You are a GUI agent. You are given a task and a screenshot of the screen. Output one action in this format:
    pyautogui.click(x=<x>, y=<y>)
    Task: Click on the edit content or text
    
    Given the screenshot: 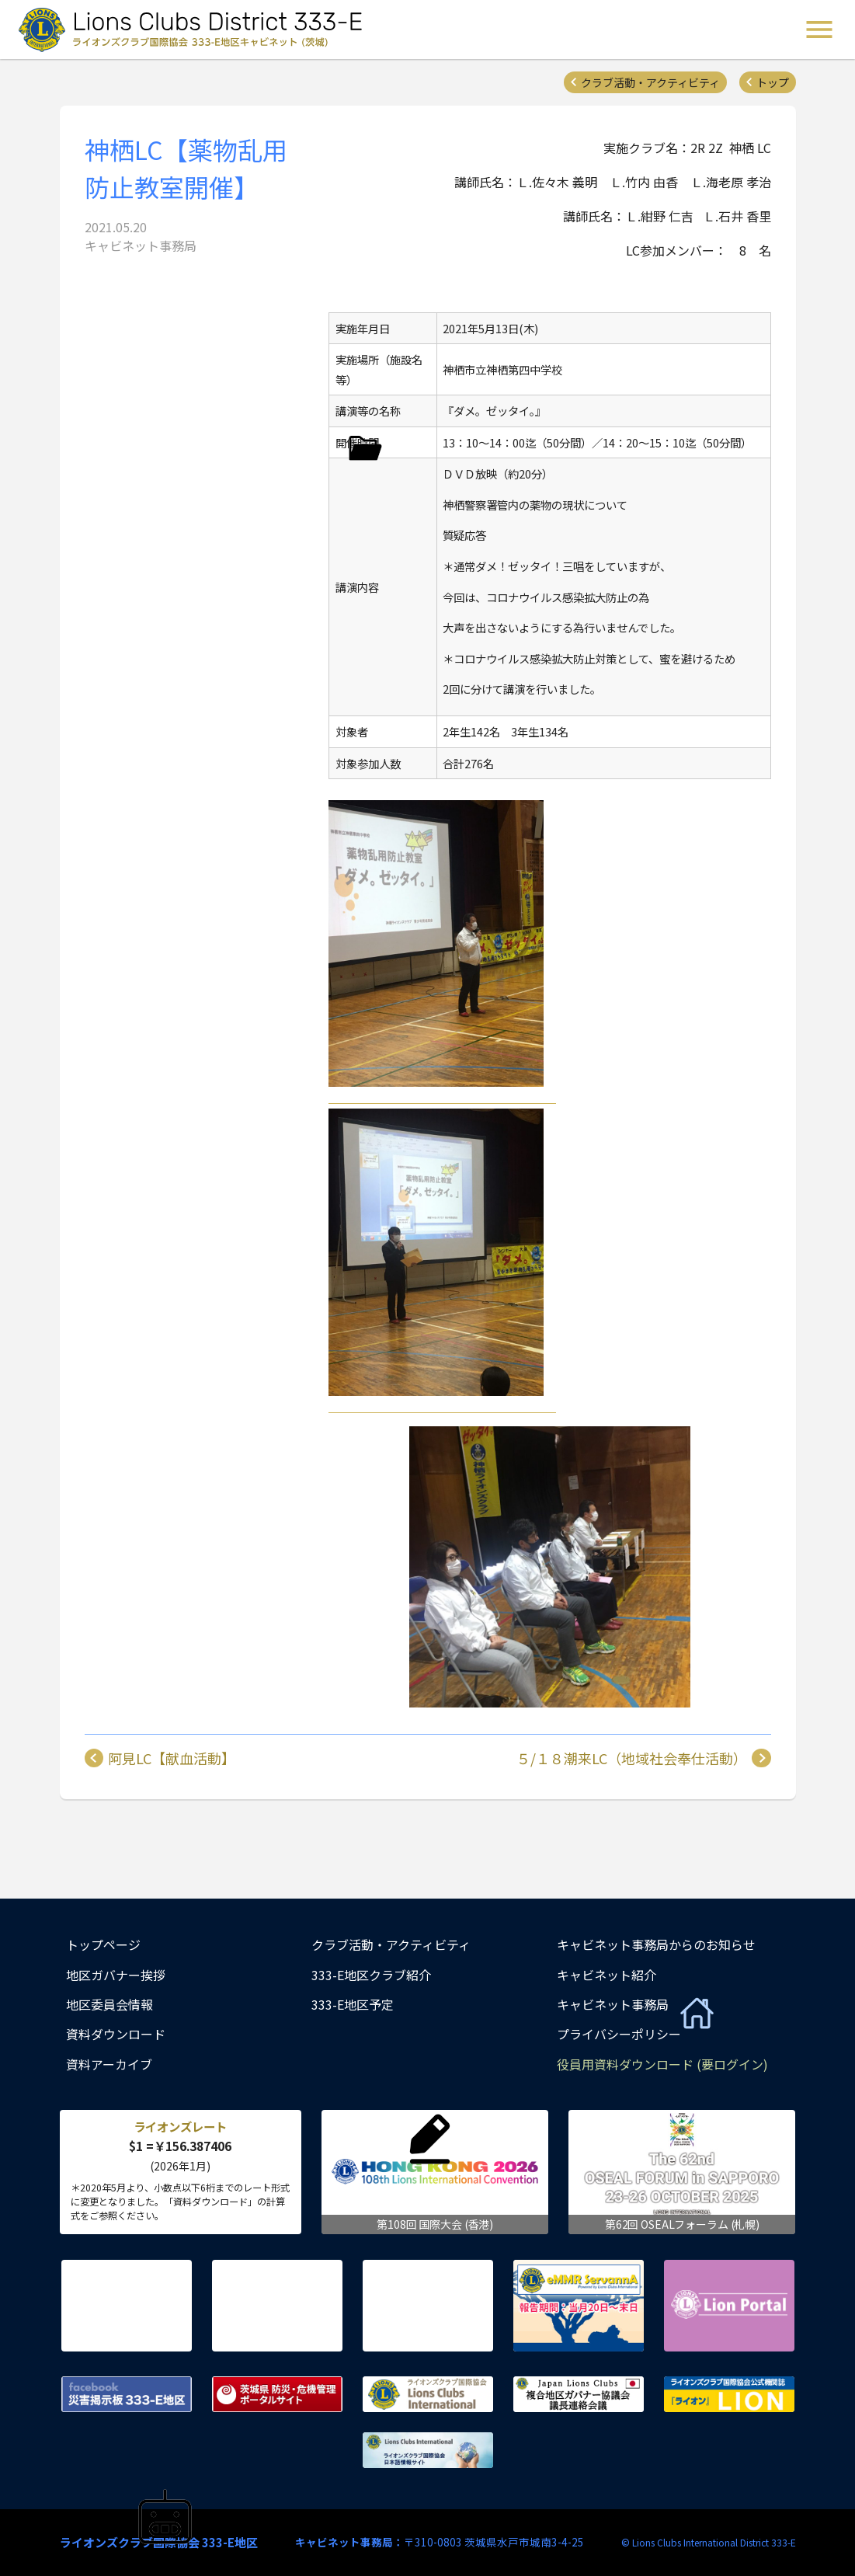 What is the action you would take?
    pyautogui.click(x=429, y=2139)
    